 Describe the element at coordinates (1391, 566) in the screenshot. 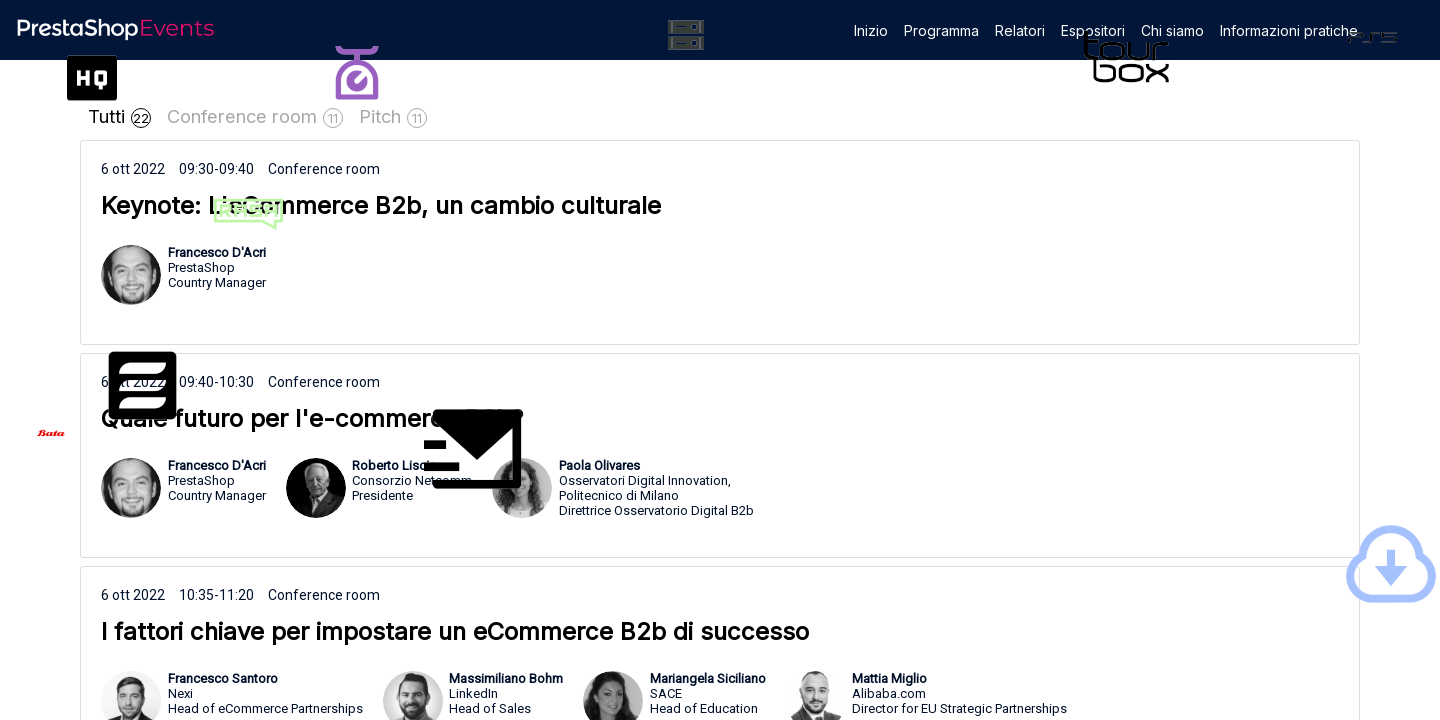

I see `download file from cloud storage` at that location.